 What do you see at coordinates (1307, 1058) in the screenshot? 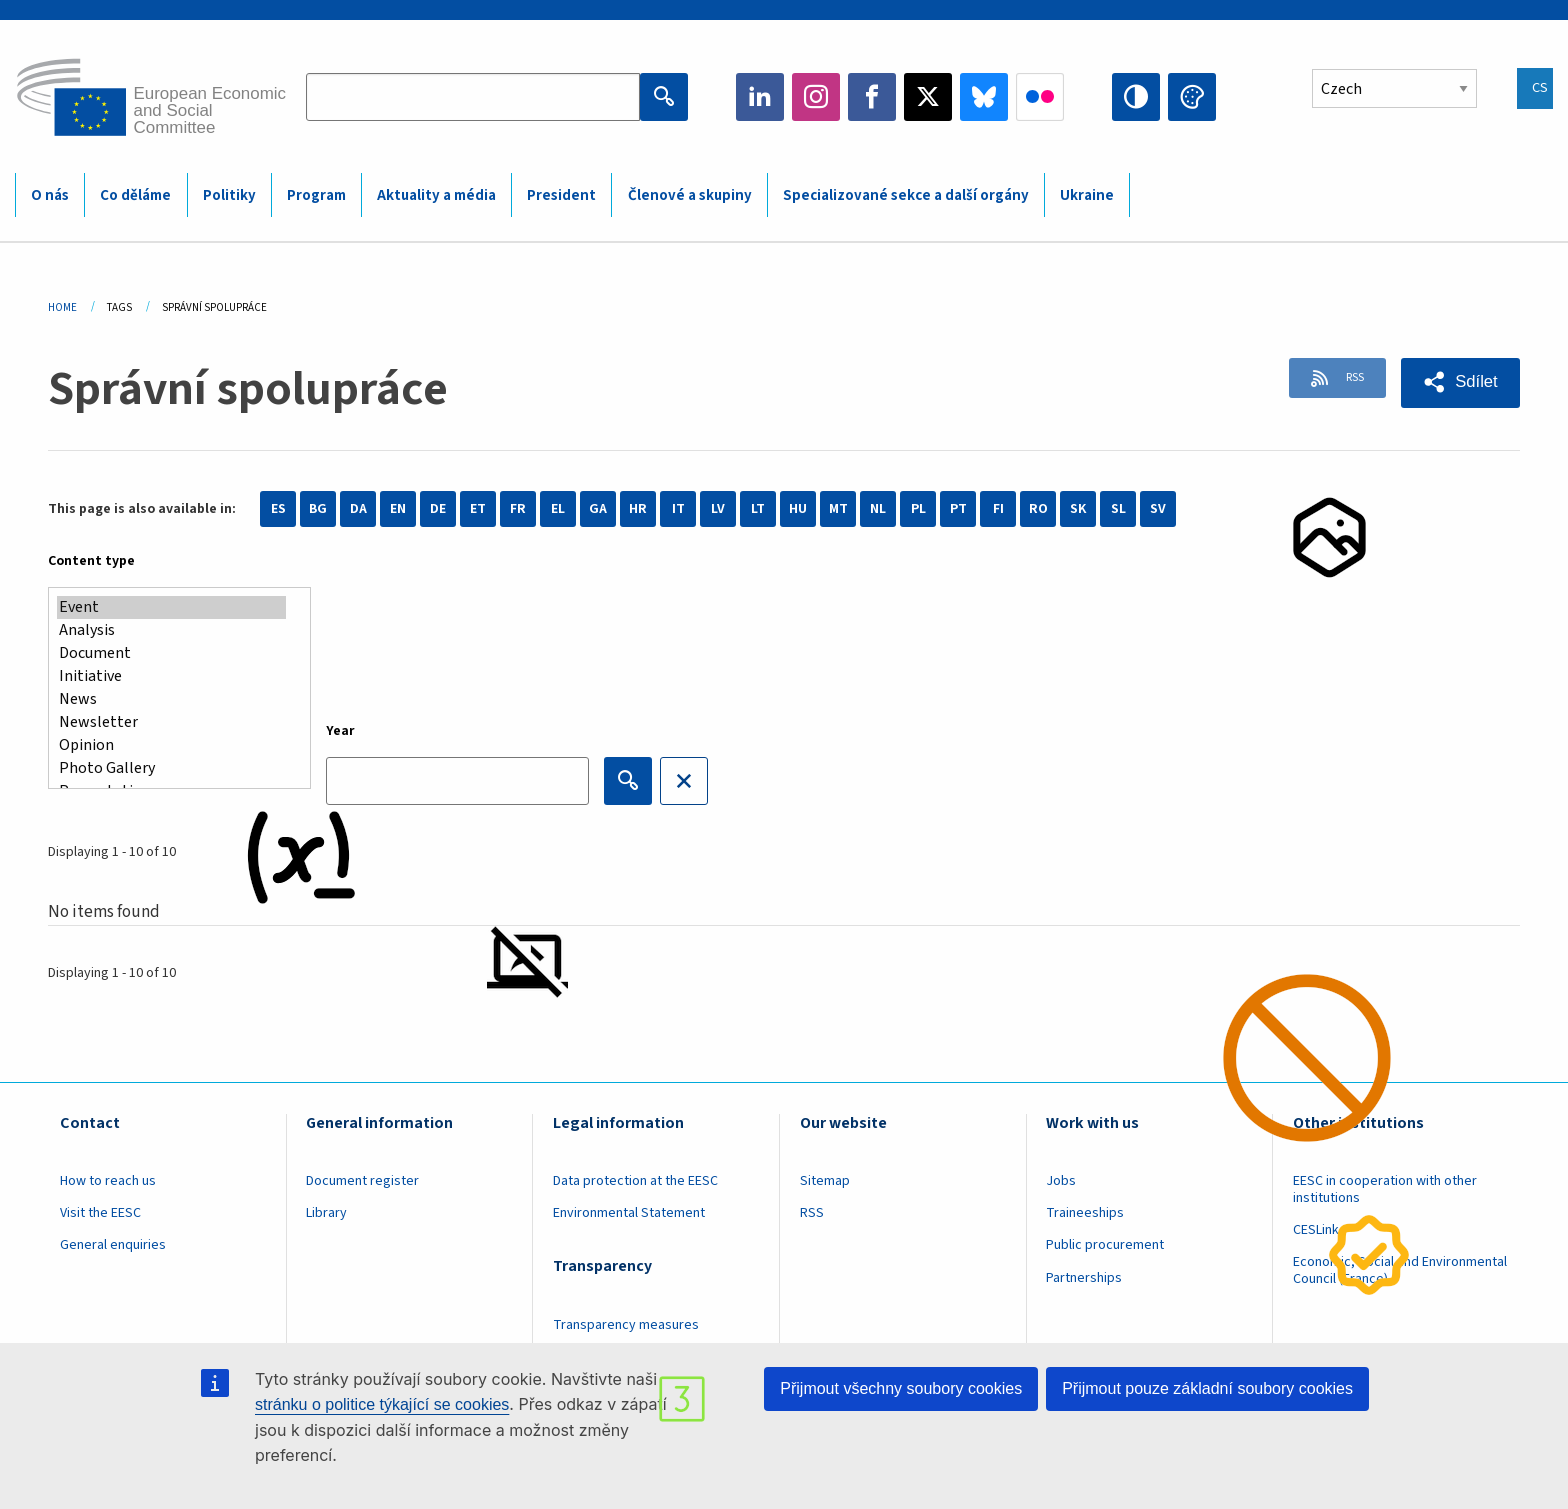
I see `indicates a blocked or prohibited action` at bounding box center [1307, 1058].